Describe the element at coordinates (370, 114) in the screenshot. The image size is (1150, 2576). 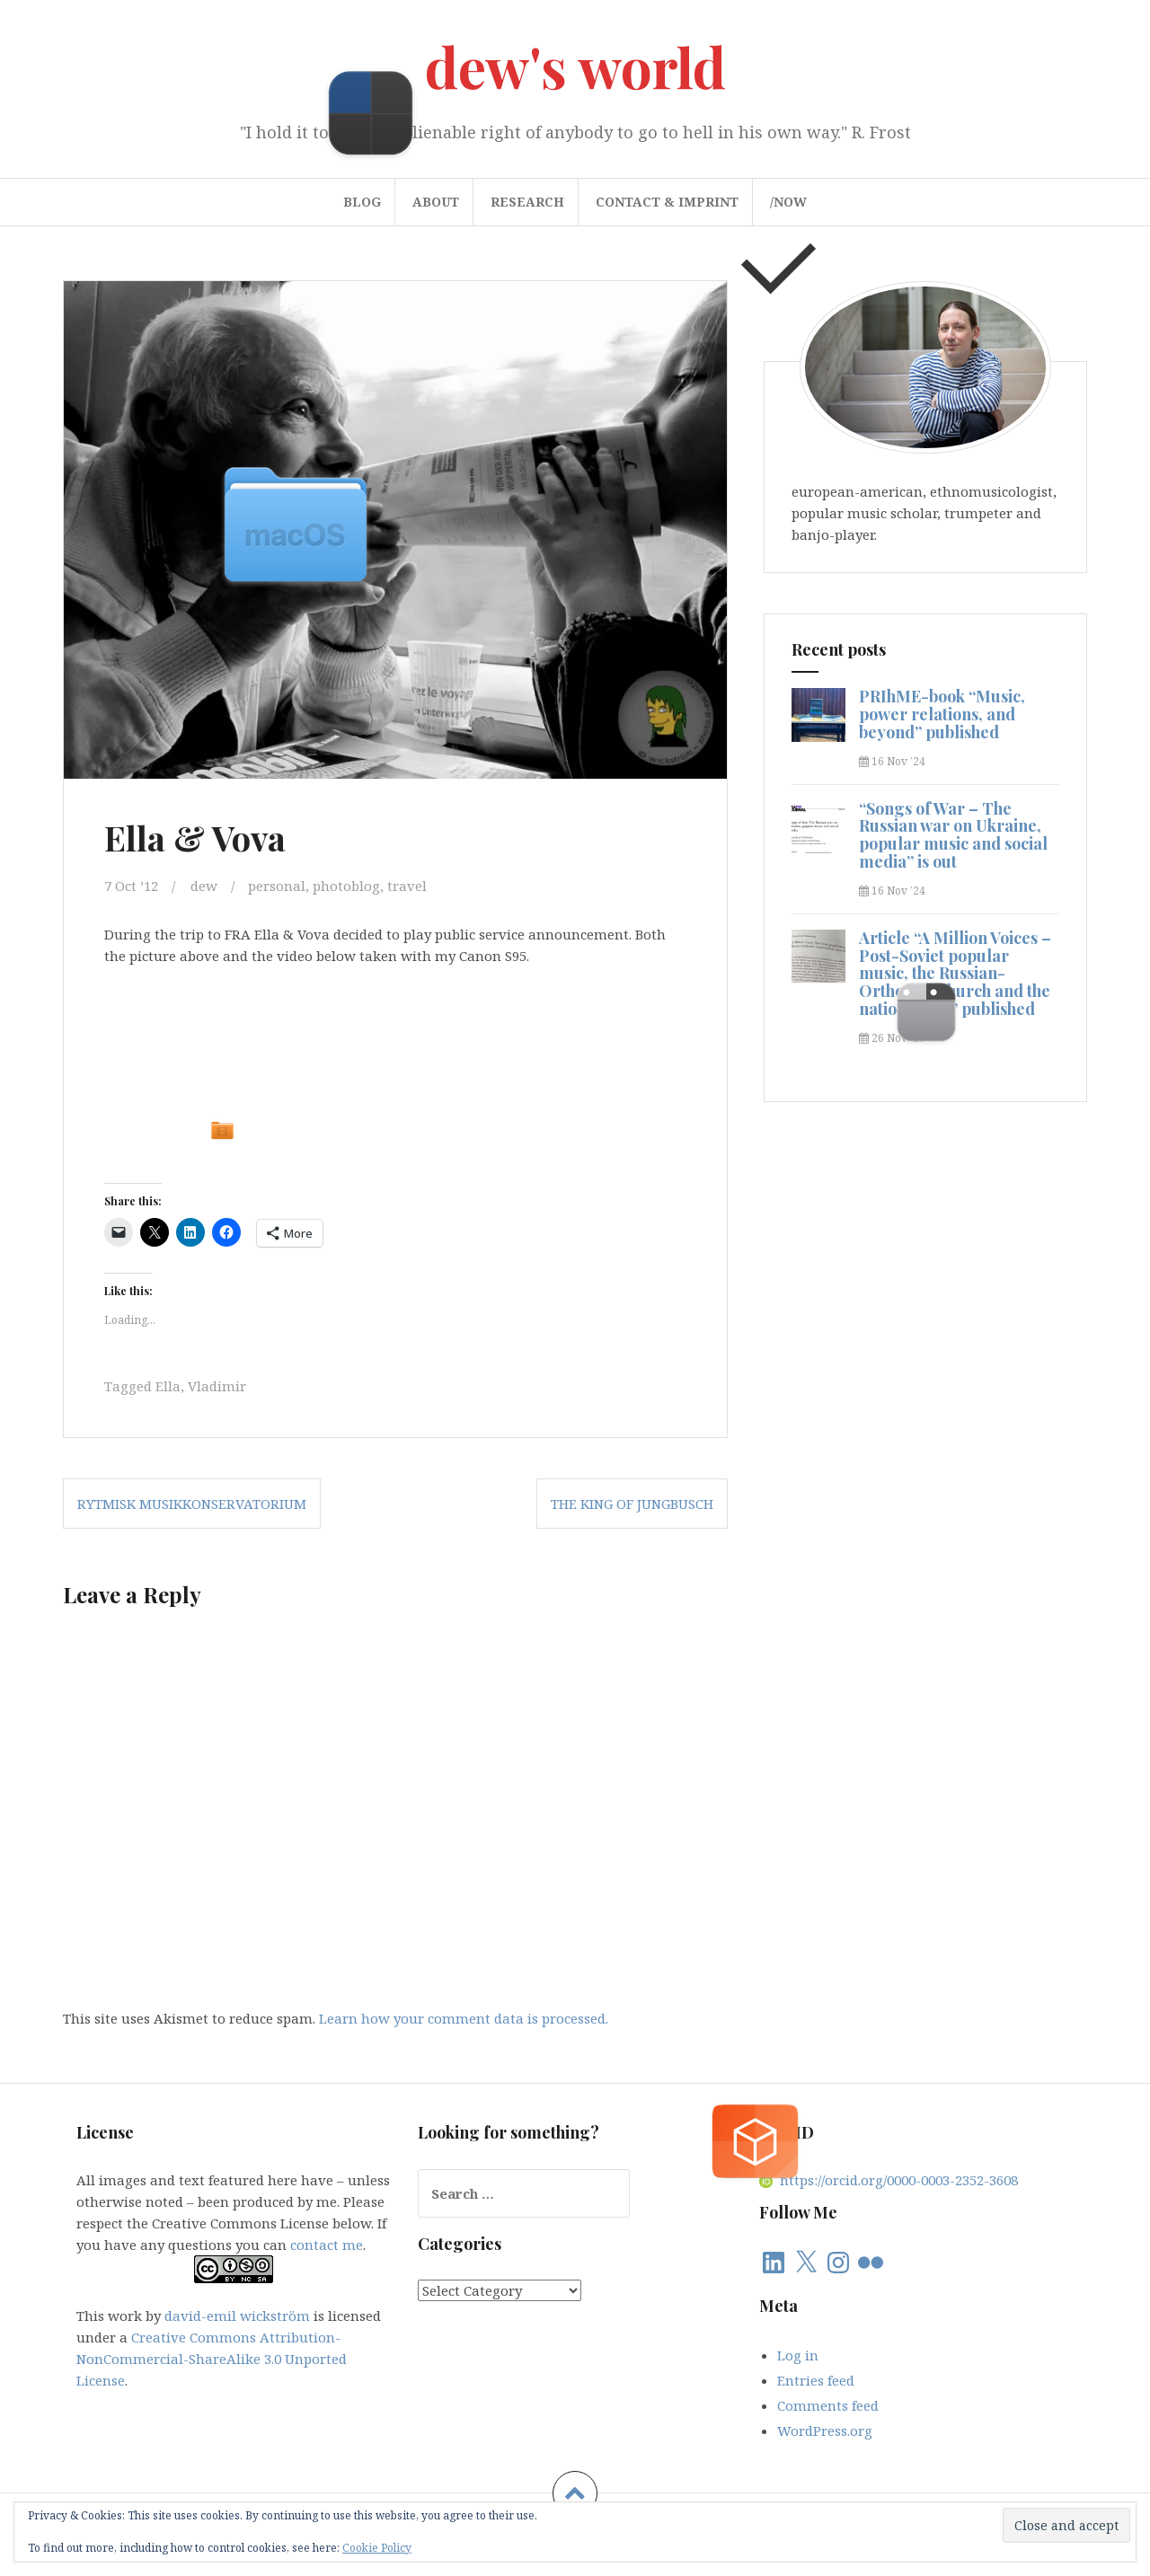
I see `configure desktop workspace settings` at that location.